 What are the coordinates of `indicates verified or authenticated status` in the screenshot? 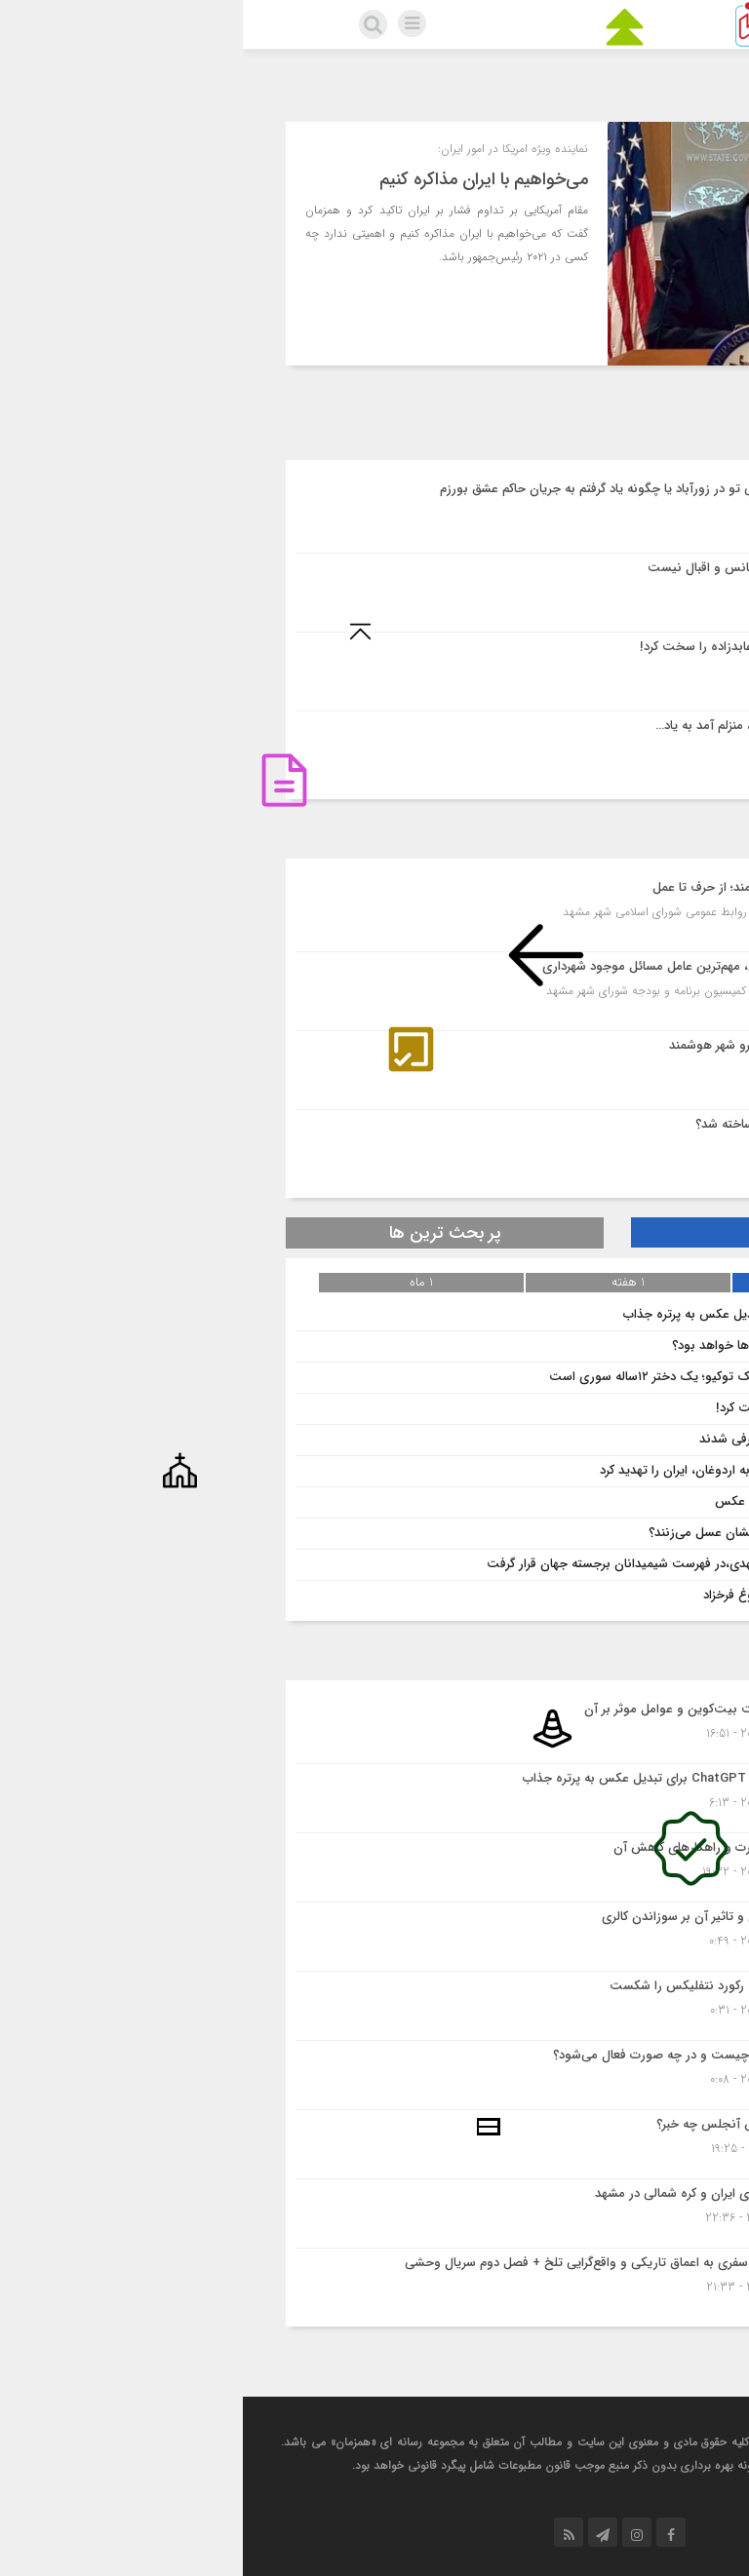 It's located at (690, 1848).